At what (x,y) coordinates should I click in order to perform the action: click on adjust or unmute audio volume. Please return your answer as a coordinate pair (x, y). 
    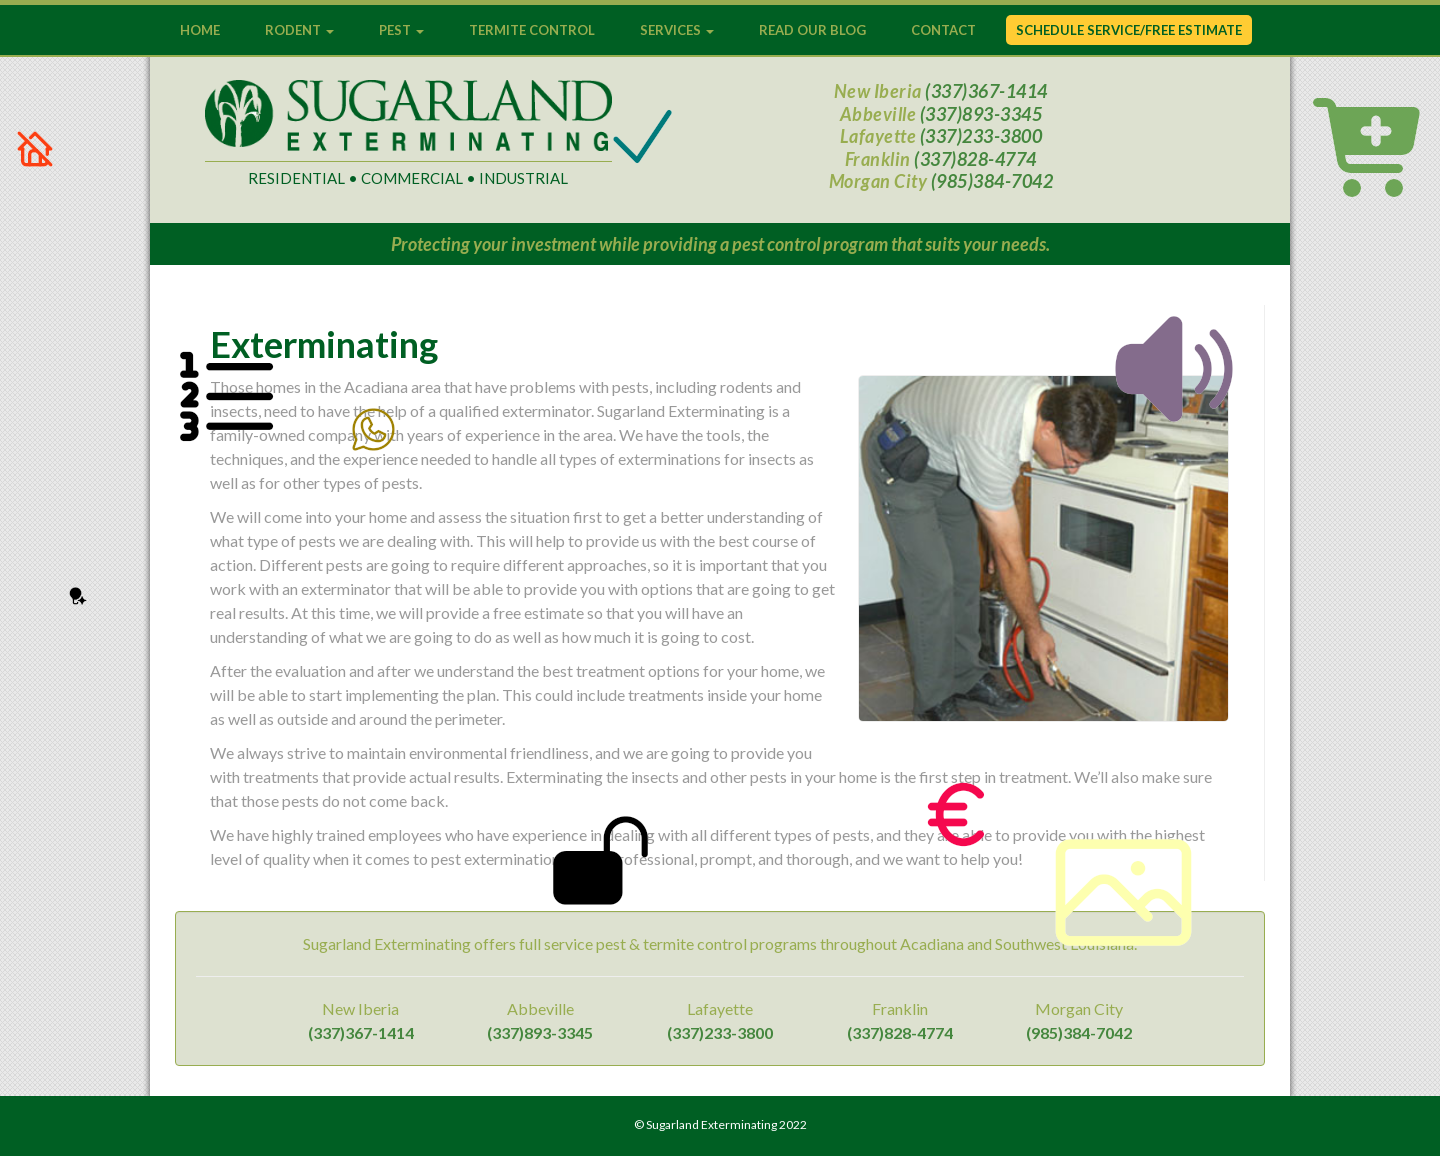
    Looking at the image, I should click on (1174, 369).